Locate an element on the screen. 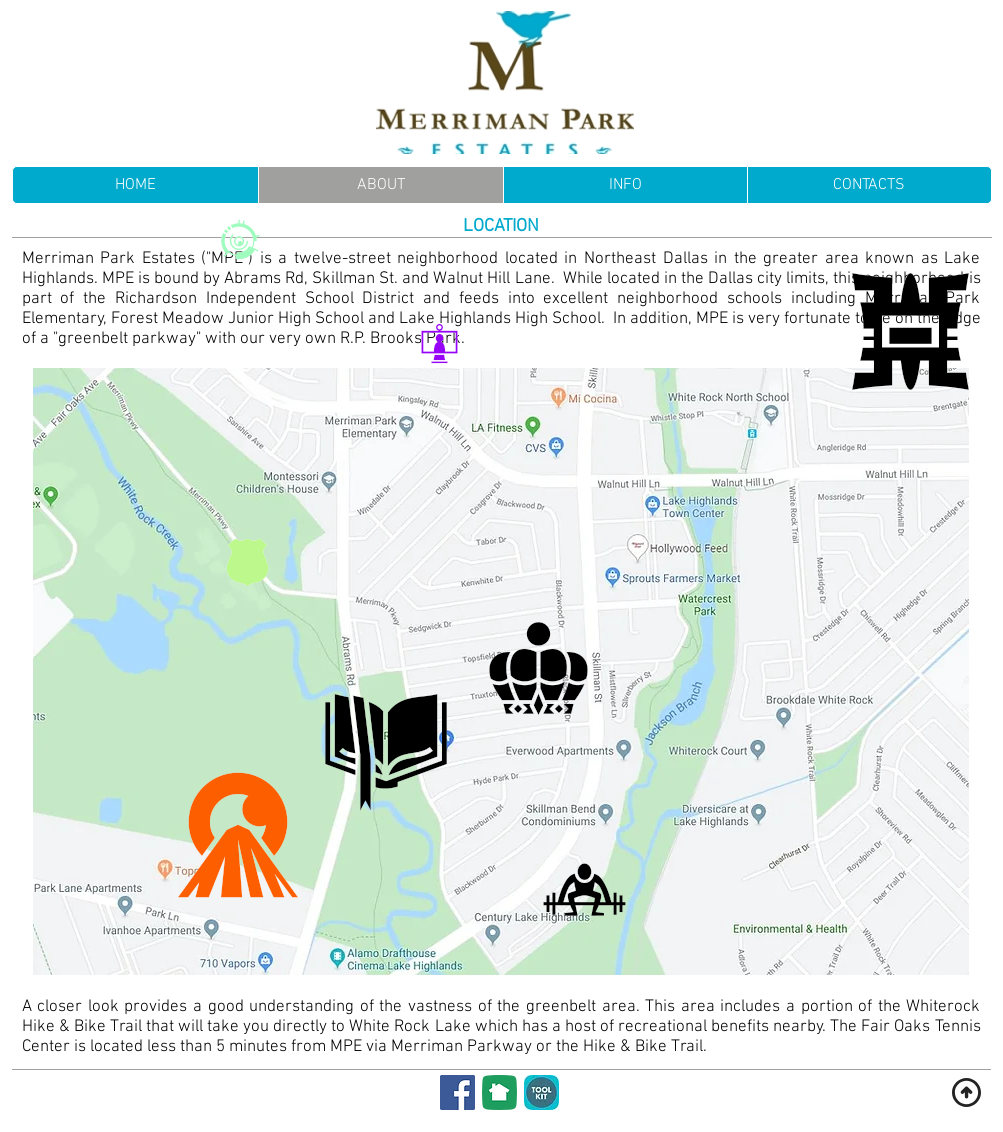 This screenshot has width=1003, height=1132. view law enforcement or security features is located at coordinates (247, 562).